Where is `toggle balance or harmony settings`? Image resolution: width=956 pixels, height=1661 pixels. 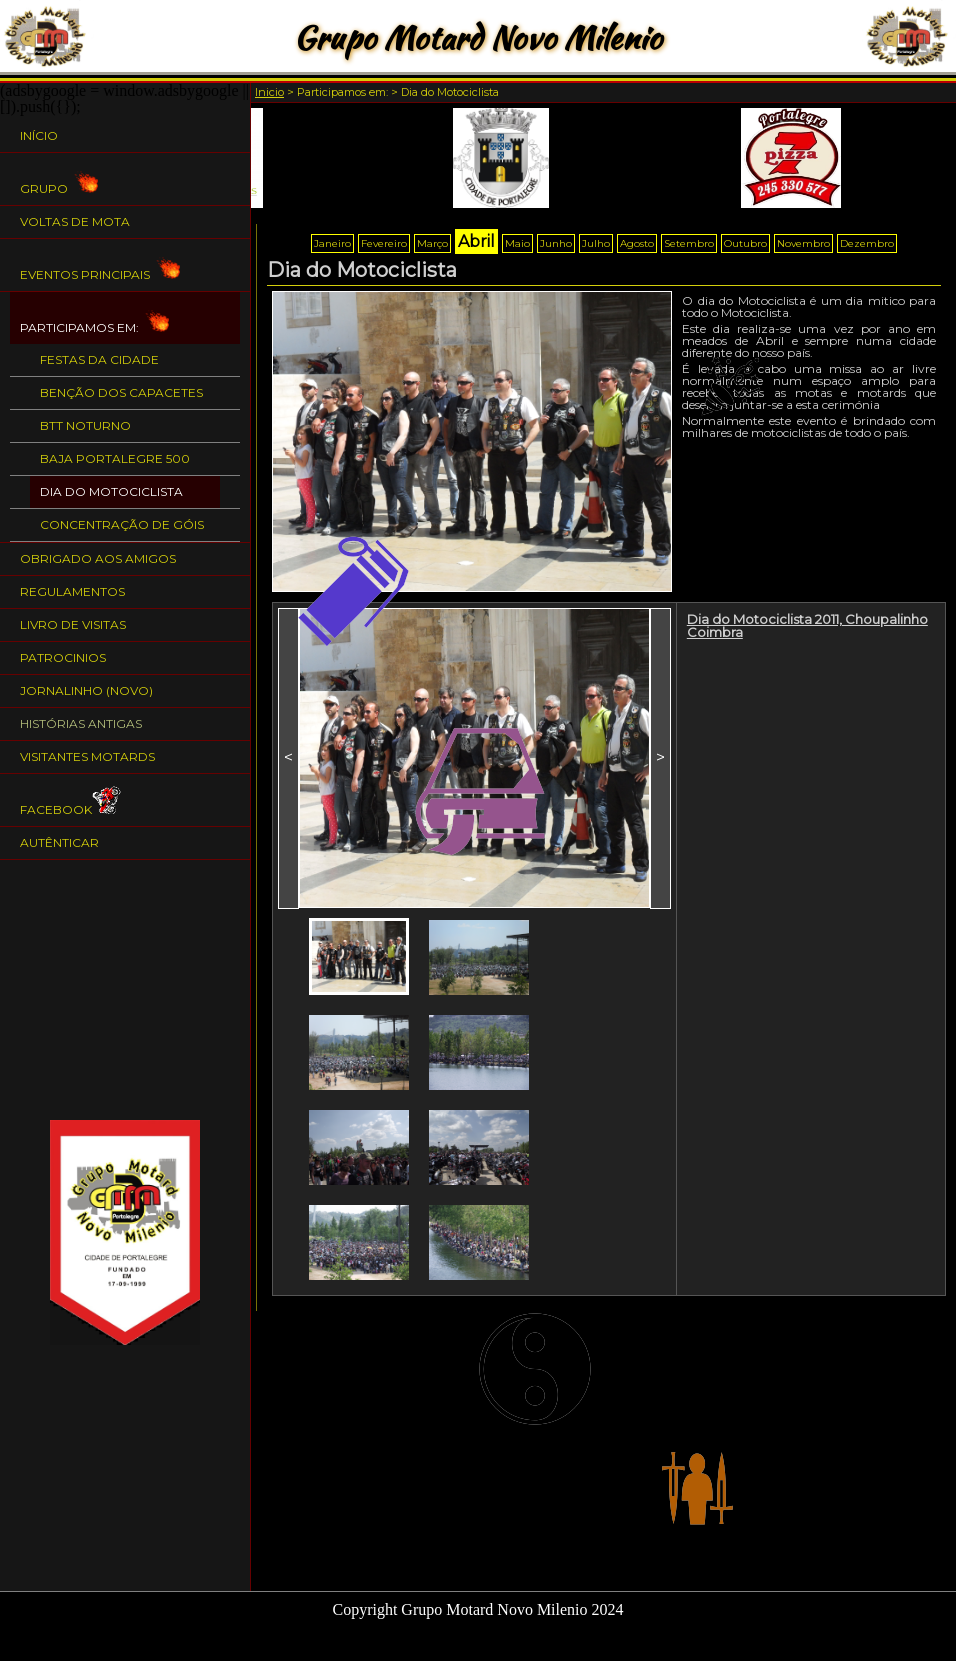 toggle balance or harmony settings is located at coordinates (535, 1369).